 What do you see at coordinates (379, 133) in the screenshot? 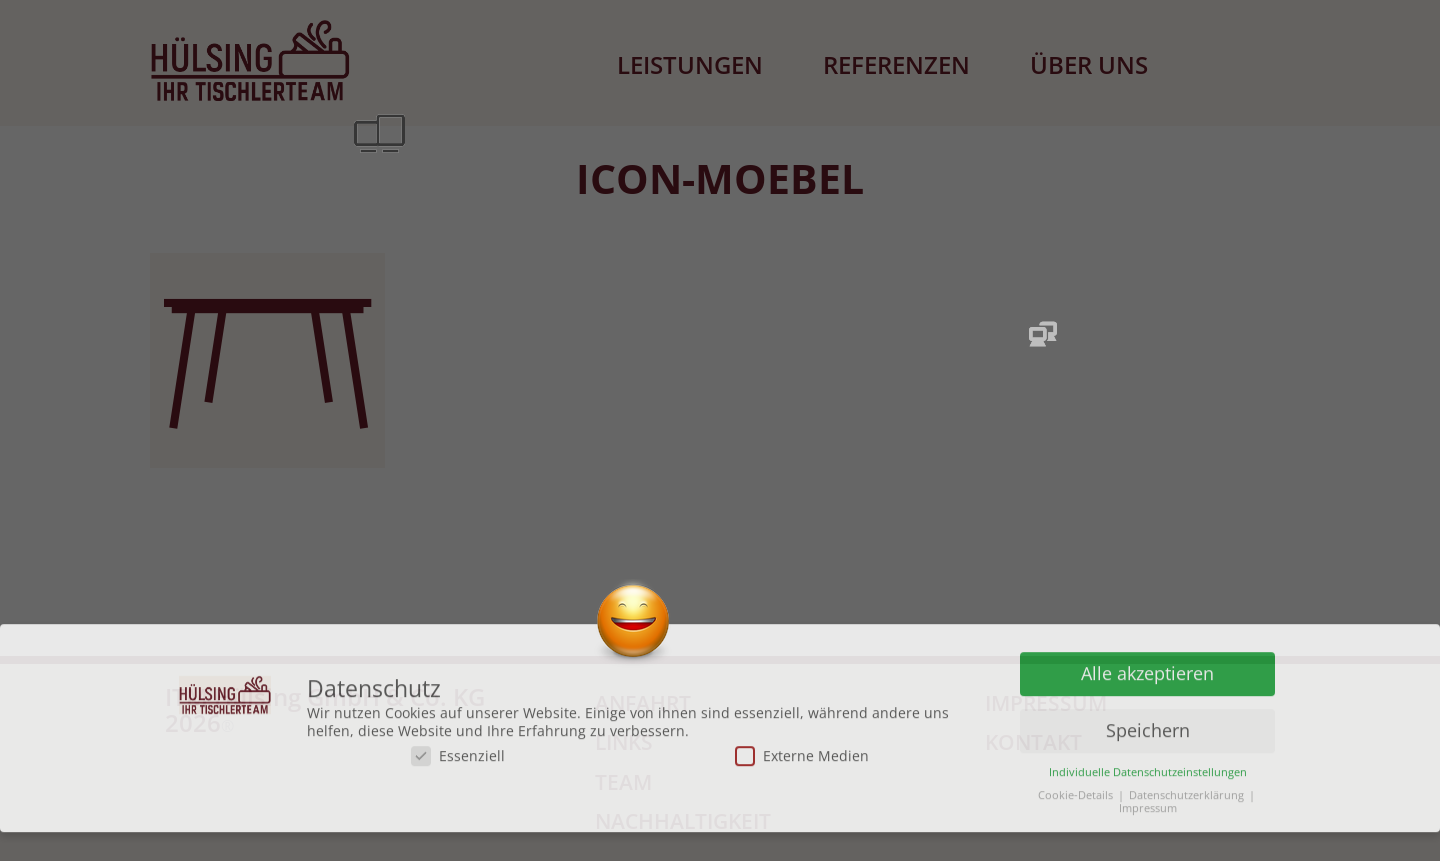
I see `display arrangement settings for multiple monitors` at bounding box center [379, 133].